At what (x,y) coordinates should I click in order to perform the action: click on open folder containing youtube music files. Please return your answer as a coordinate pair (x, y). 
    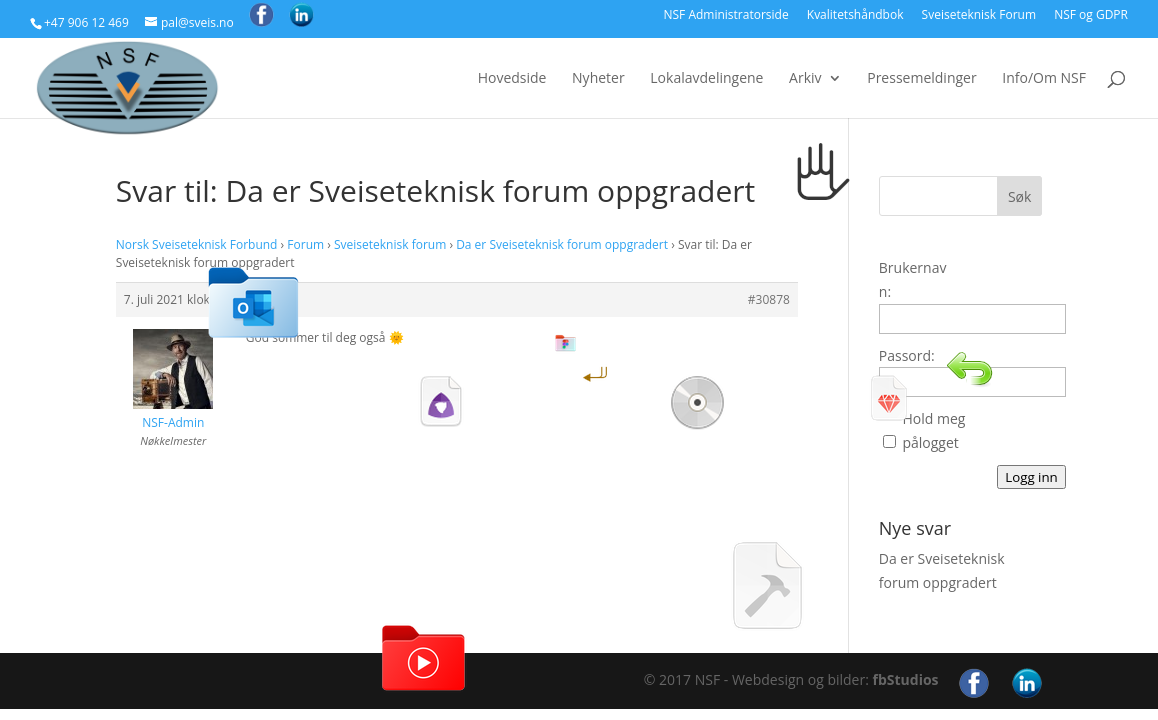
    Looking at the image, I should click on (423, 660).